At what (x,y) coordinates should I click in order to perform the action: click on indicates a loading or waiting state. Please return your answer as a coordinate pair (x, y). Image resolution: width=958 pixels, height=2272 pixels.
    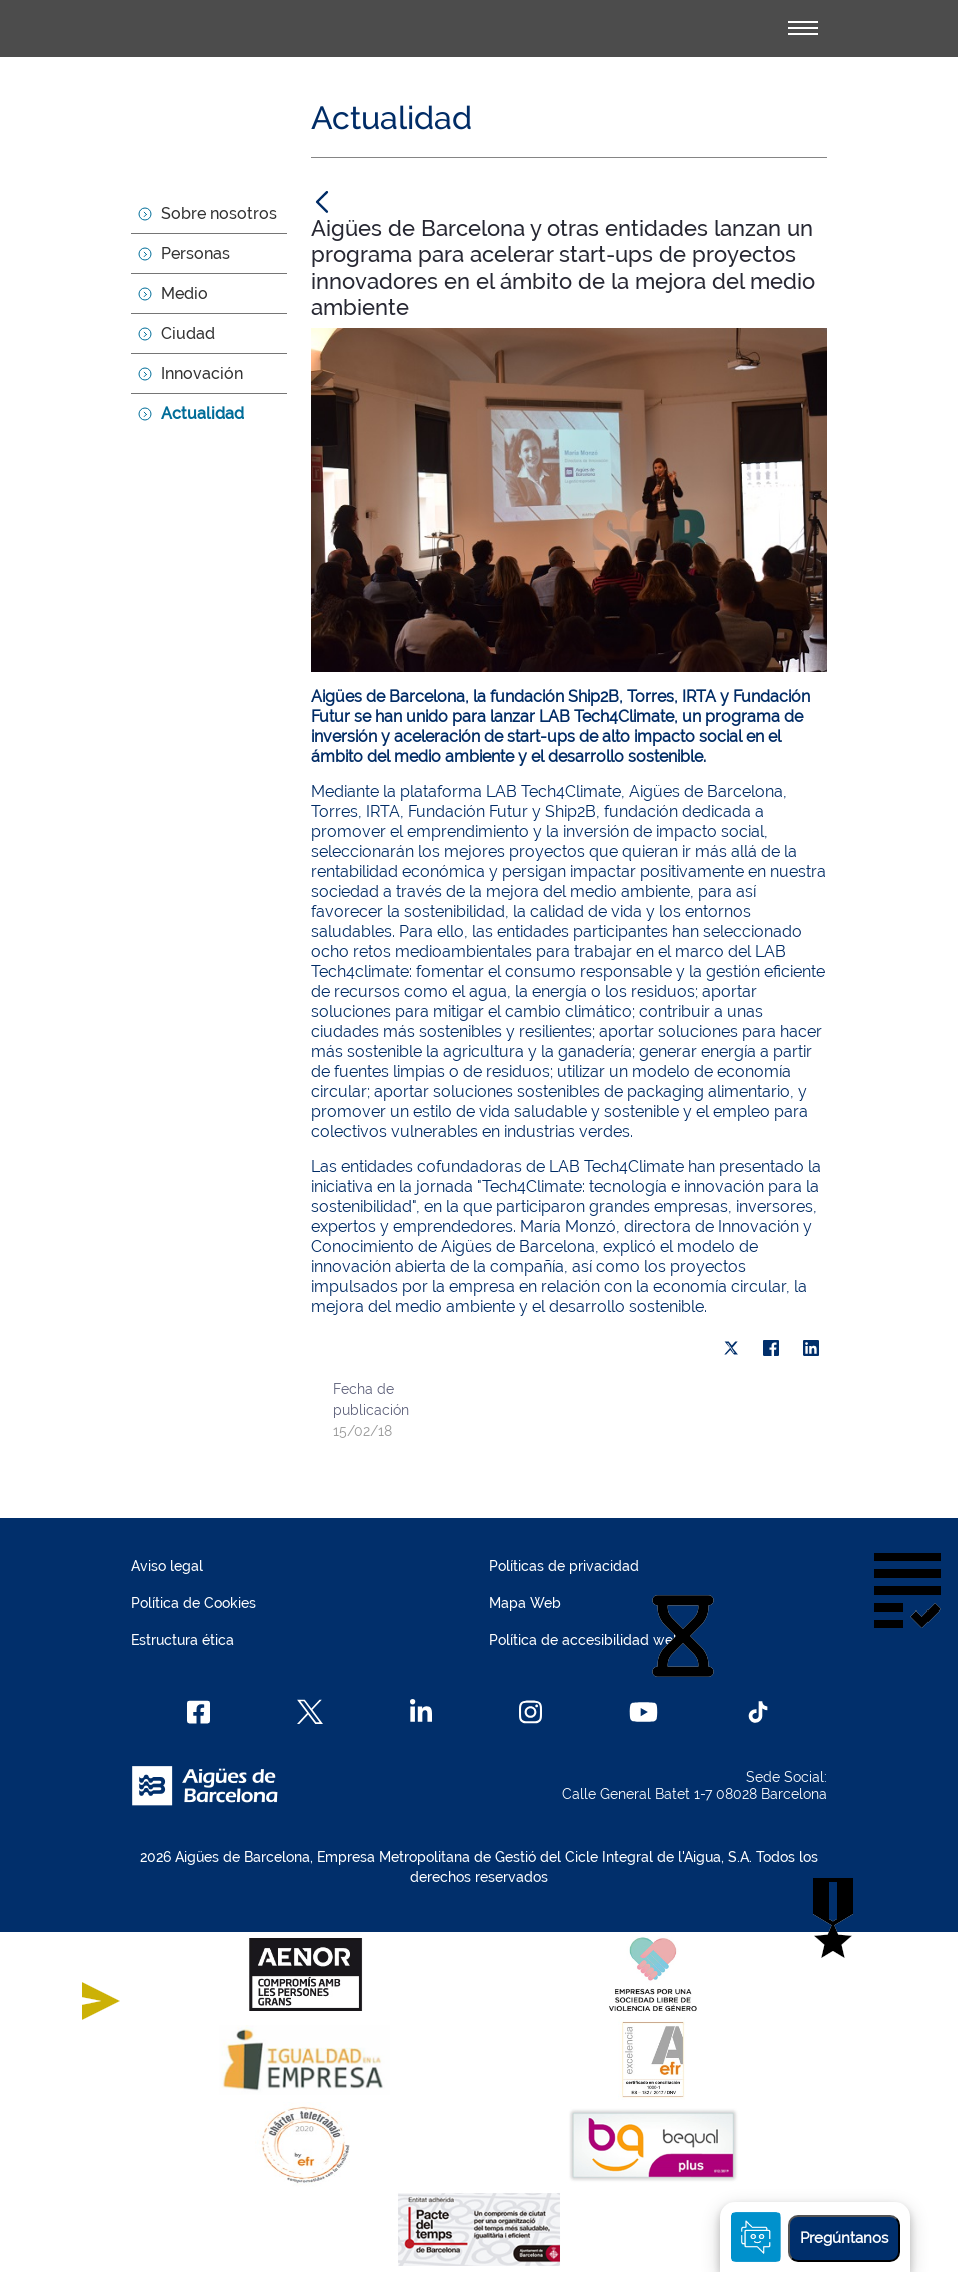
    Looking at the image, I should click on (683, 1636).